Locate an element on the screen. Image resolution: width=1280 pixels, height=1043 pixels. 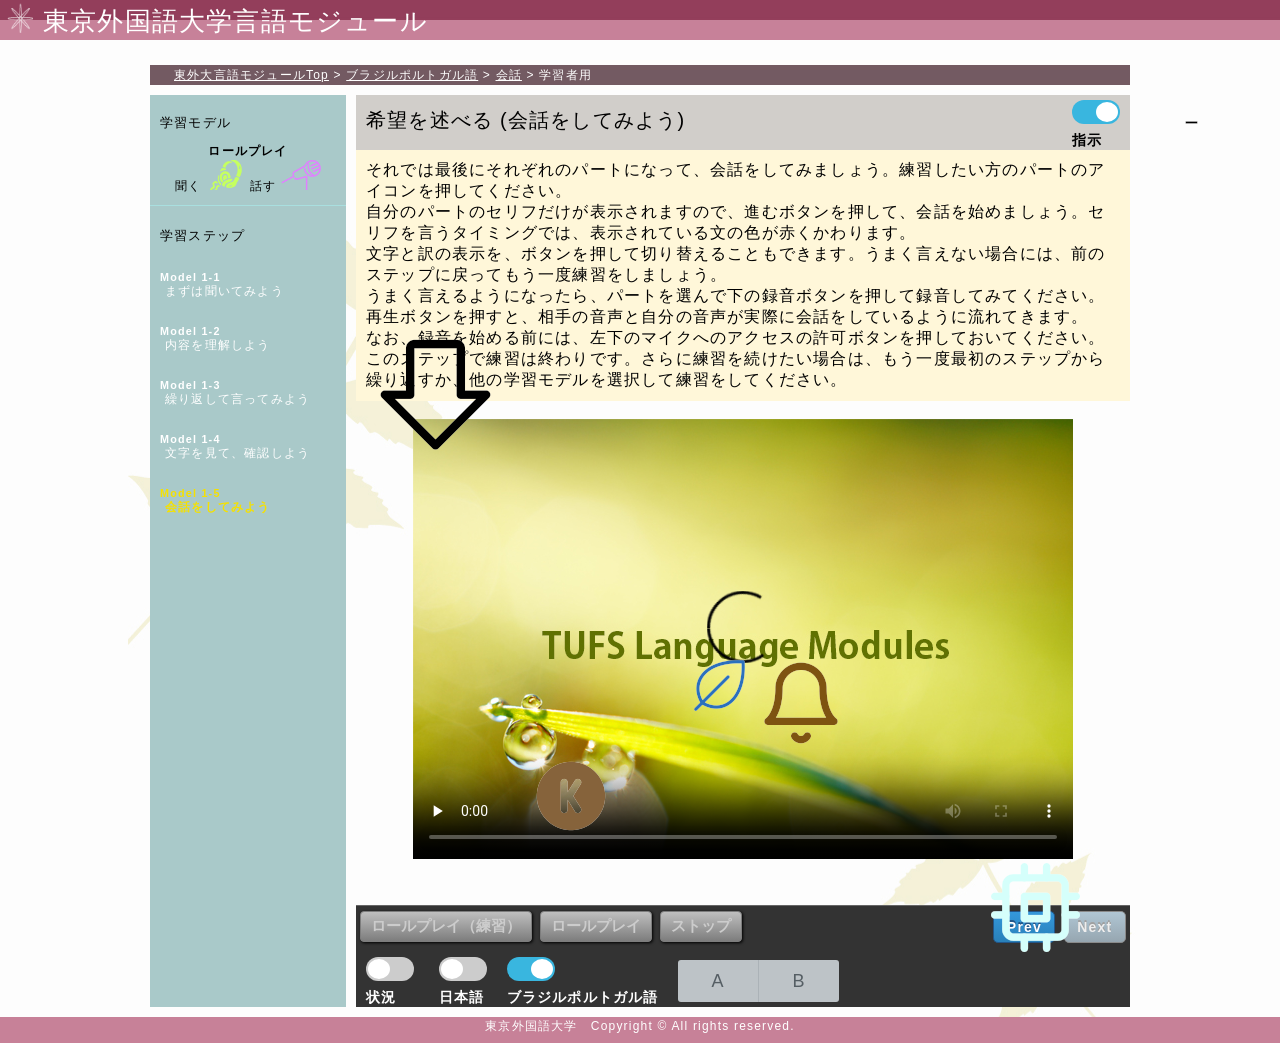
minimize or collapse a window is located at coordinates (1191, 121).